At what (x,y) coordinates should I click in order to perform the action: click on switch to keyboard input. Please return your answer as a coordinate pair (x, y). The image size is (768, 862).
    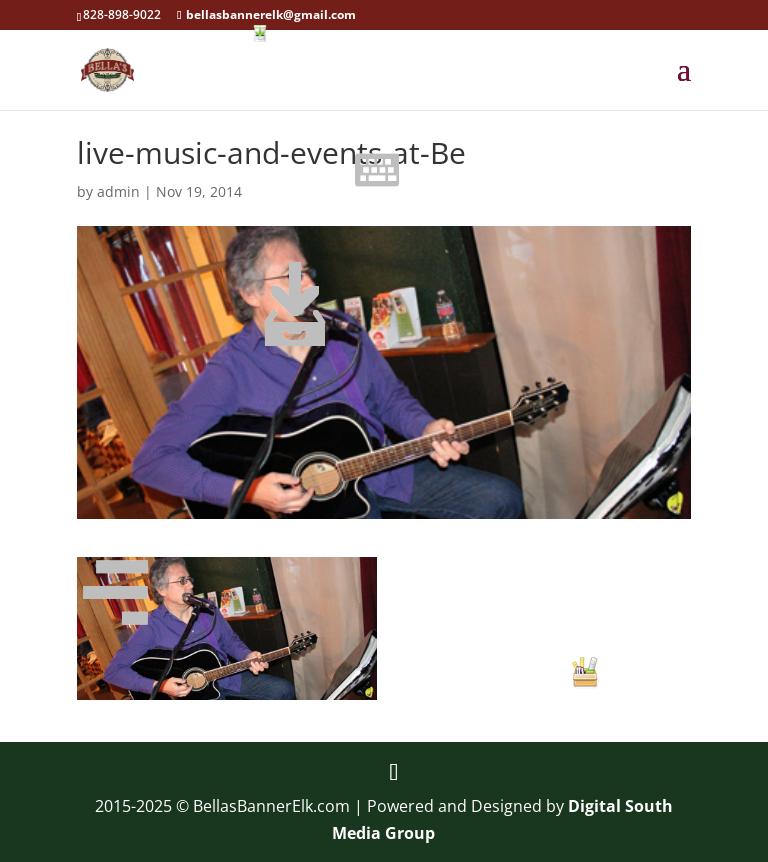
    Looking at the image, I should click on (377, 170).